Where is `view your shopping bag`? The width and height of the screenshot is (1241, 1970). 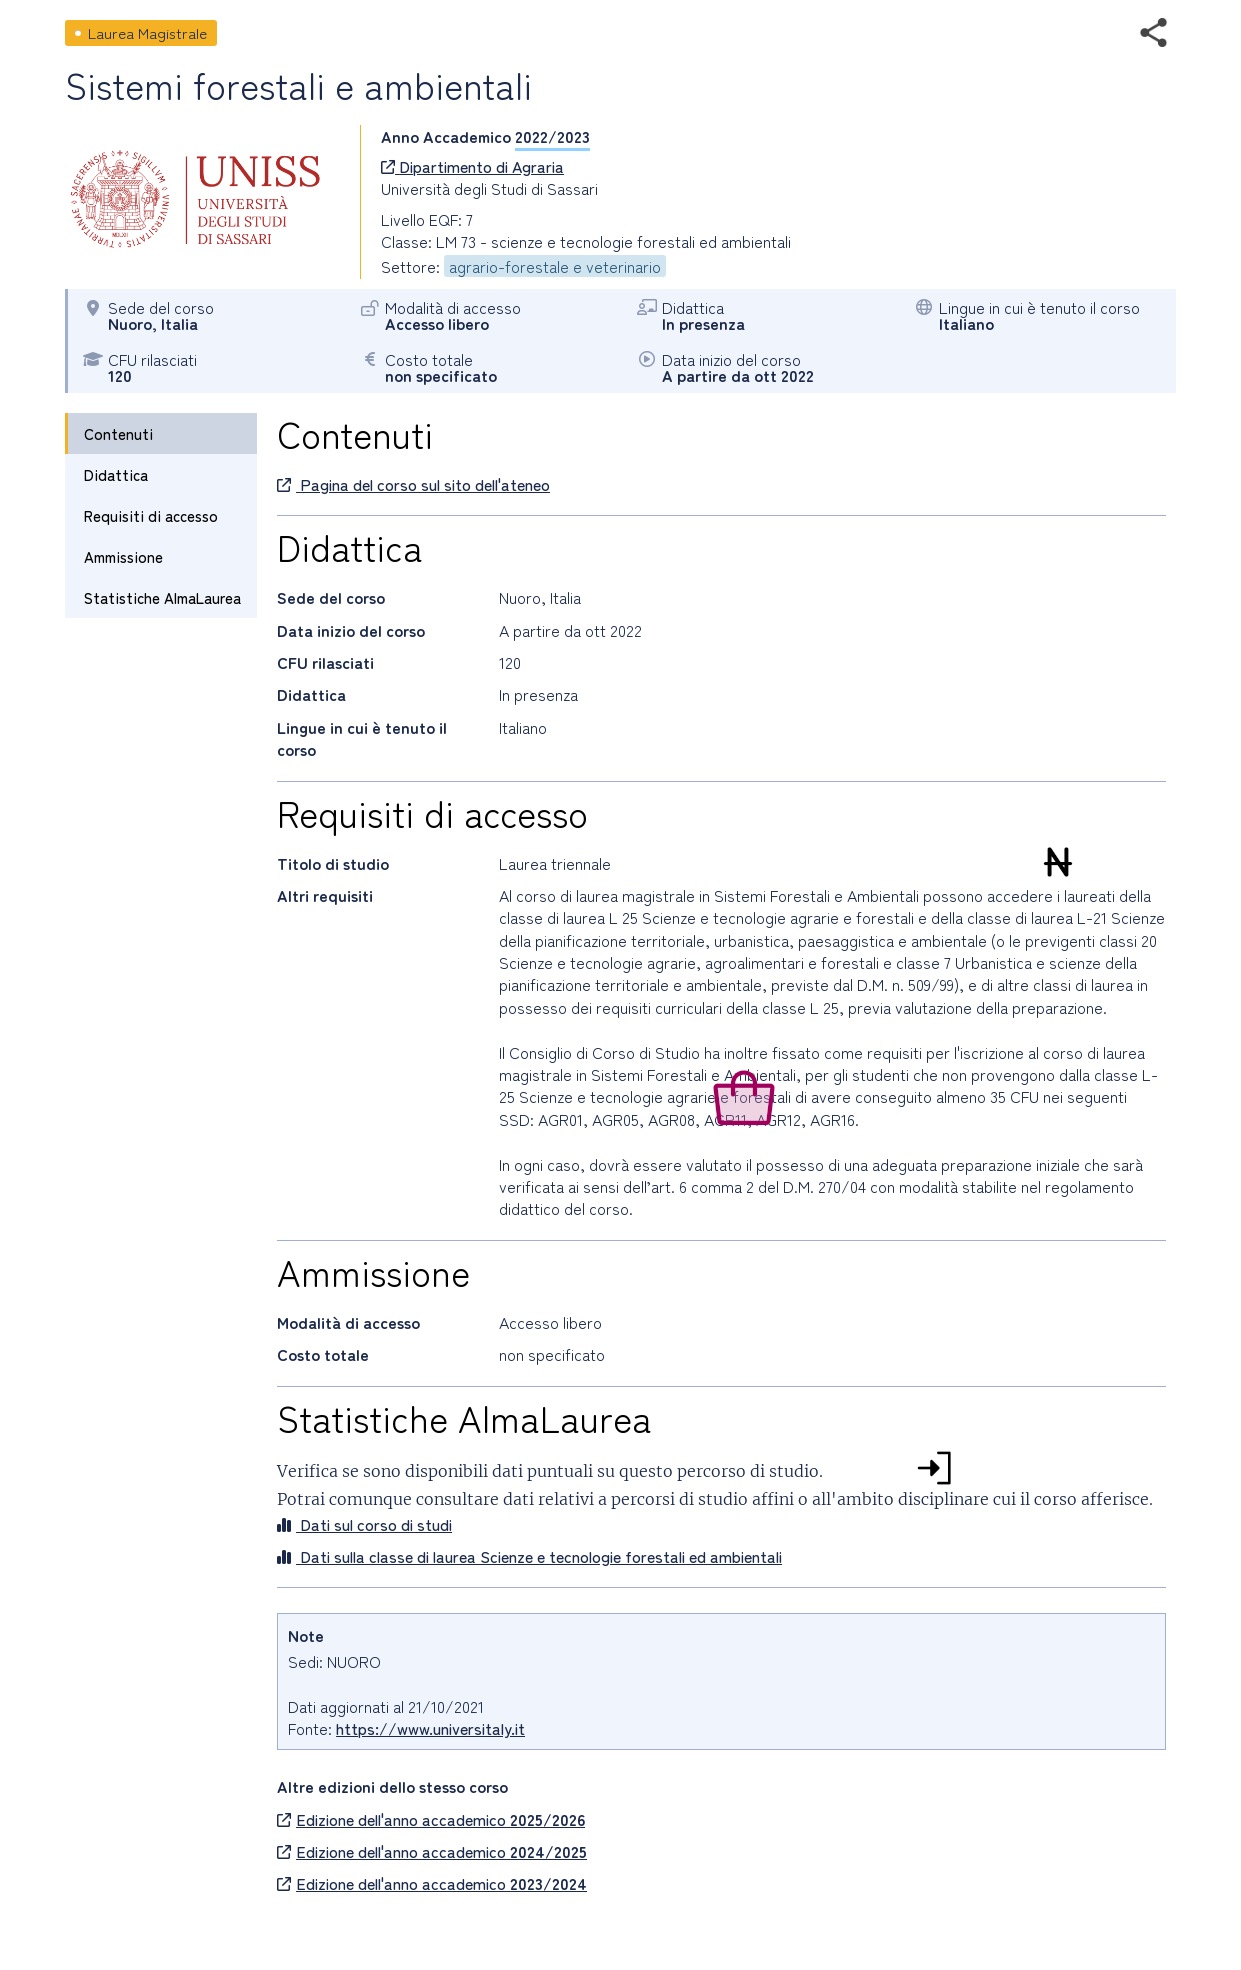 view your shopping bag is located at coordinates (744, 1101).